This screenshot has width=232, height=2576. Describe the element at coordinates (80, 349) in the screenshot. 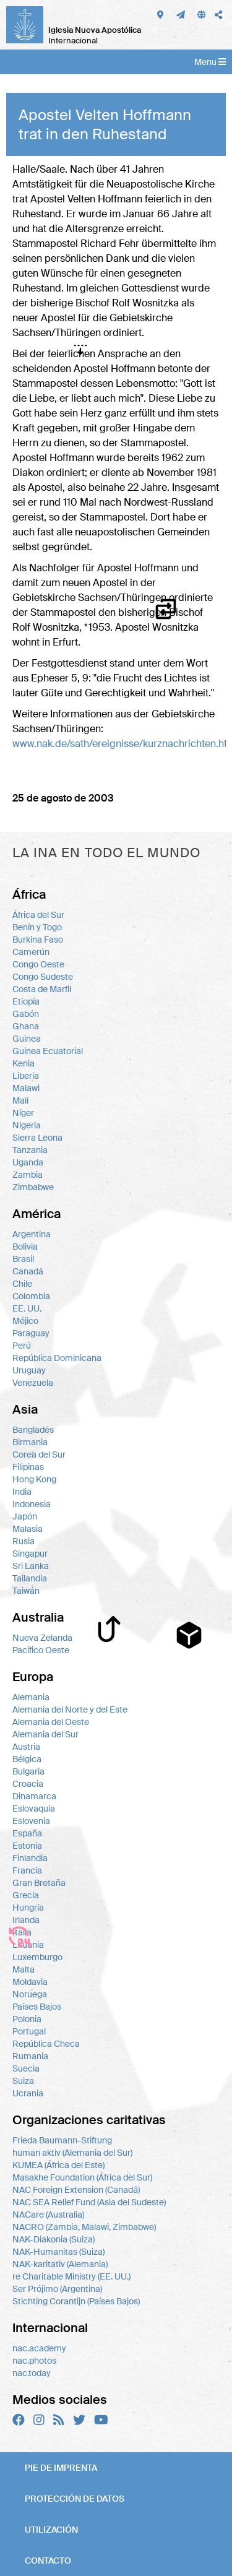

I see `expand collapsed content below` at that location.